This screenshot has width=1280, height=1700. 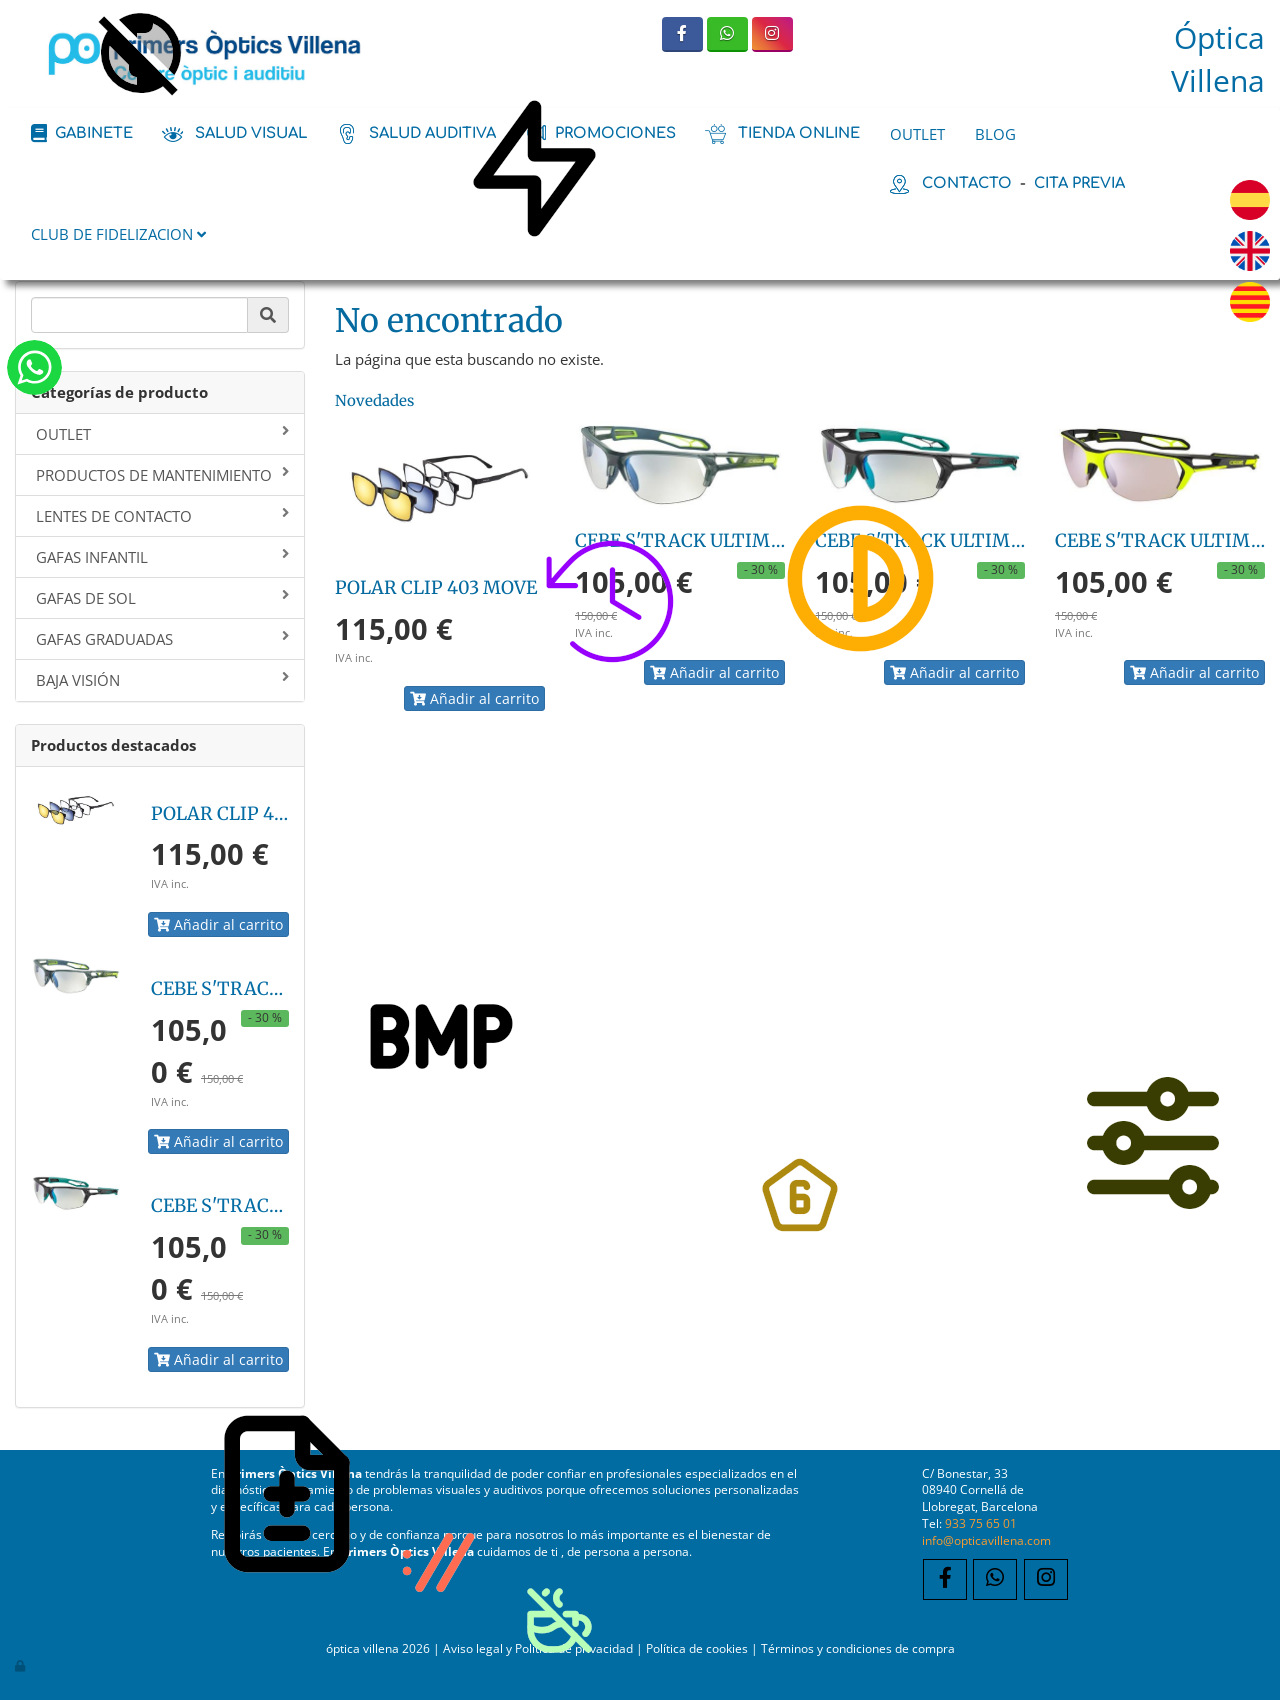 I want to click on indicates a BMP image file format, so click(x=441, y=1036).